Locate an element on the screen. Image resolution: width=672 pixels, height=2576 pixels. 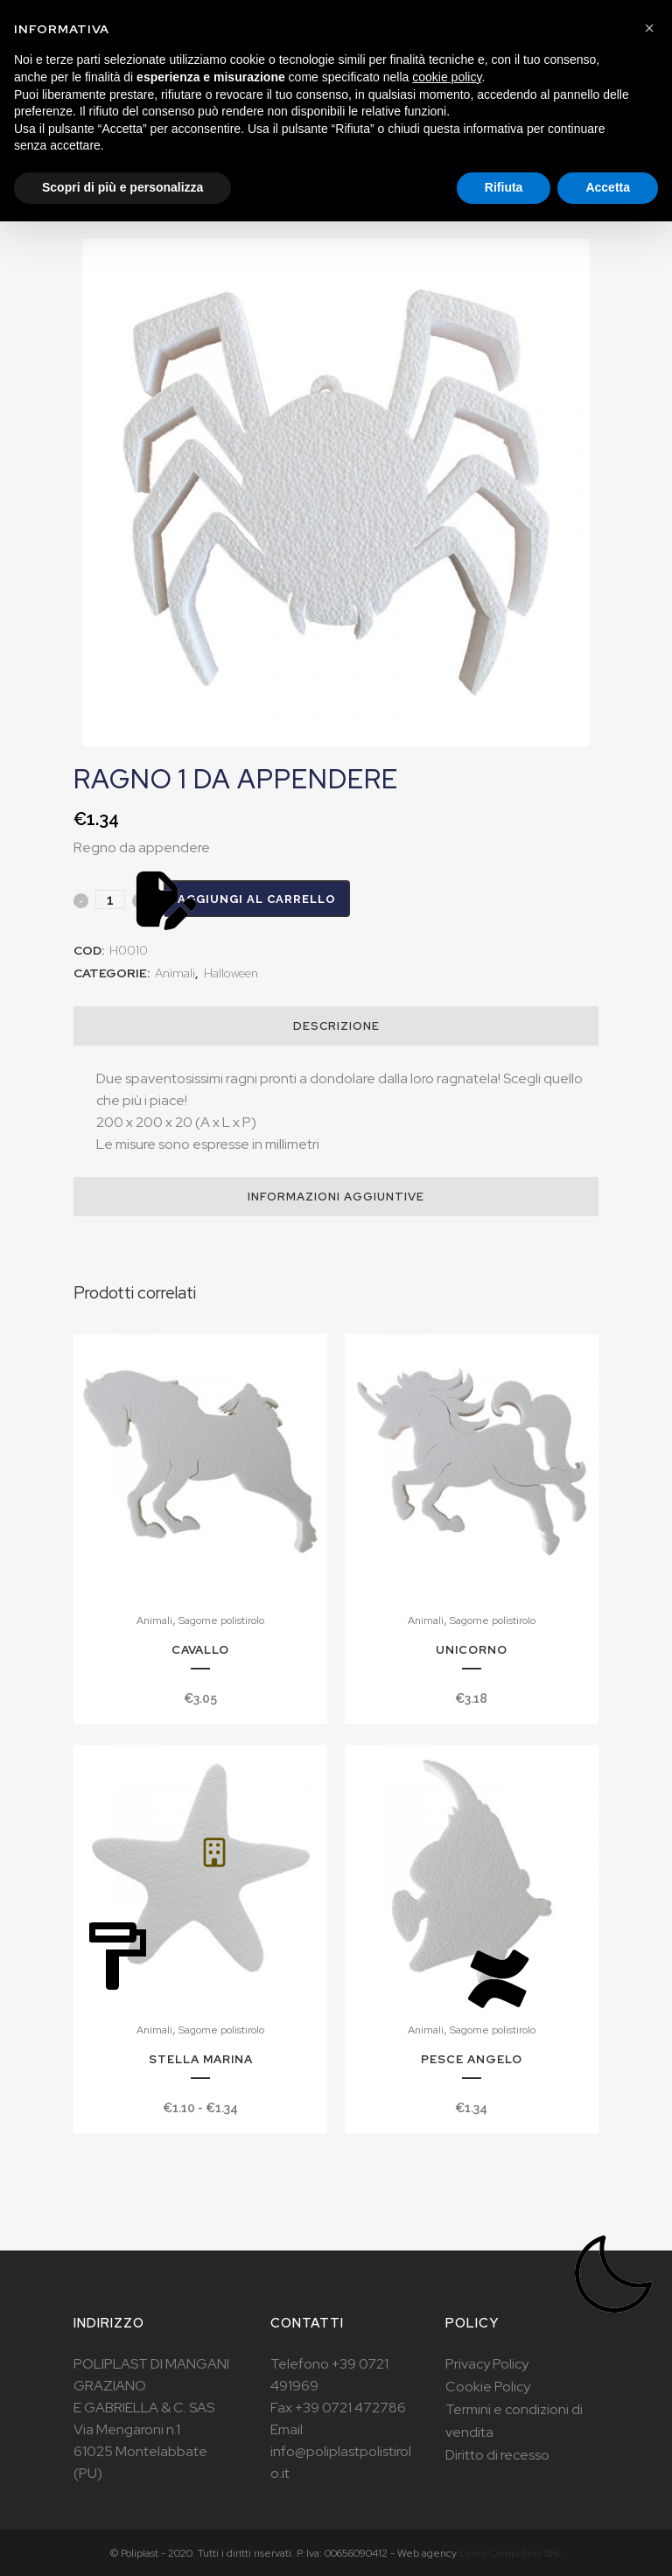
open Confluence workspace is located at coordinates (498, 1978).